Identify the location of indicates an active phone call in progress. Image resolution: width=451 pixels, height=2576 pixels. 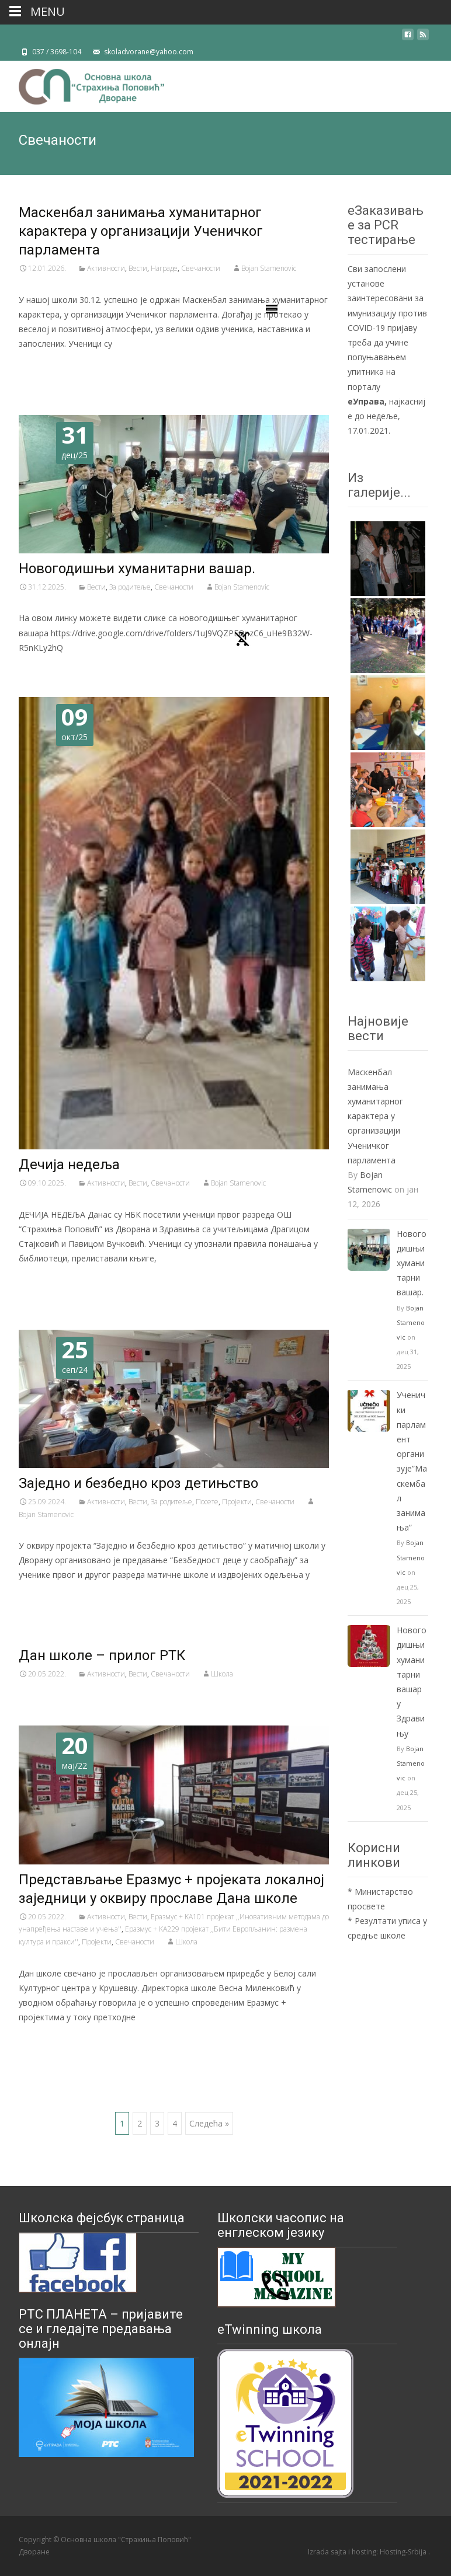
(275, 2286).